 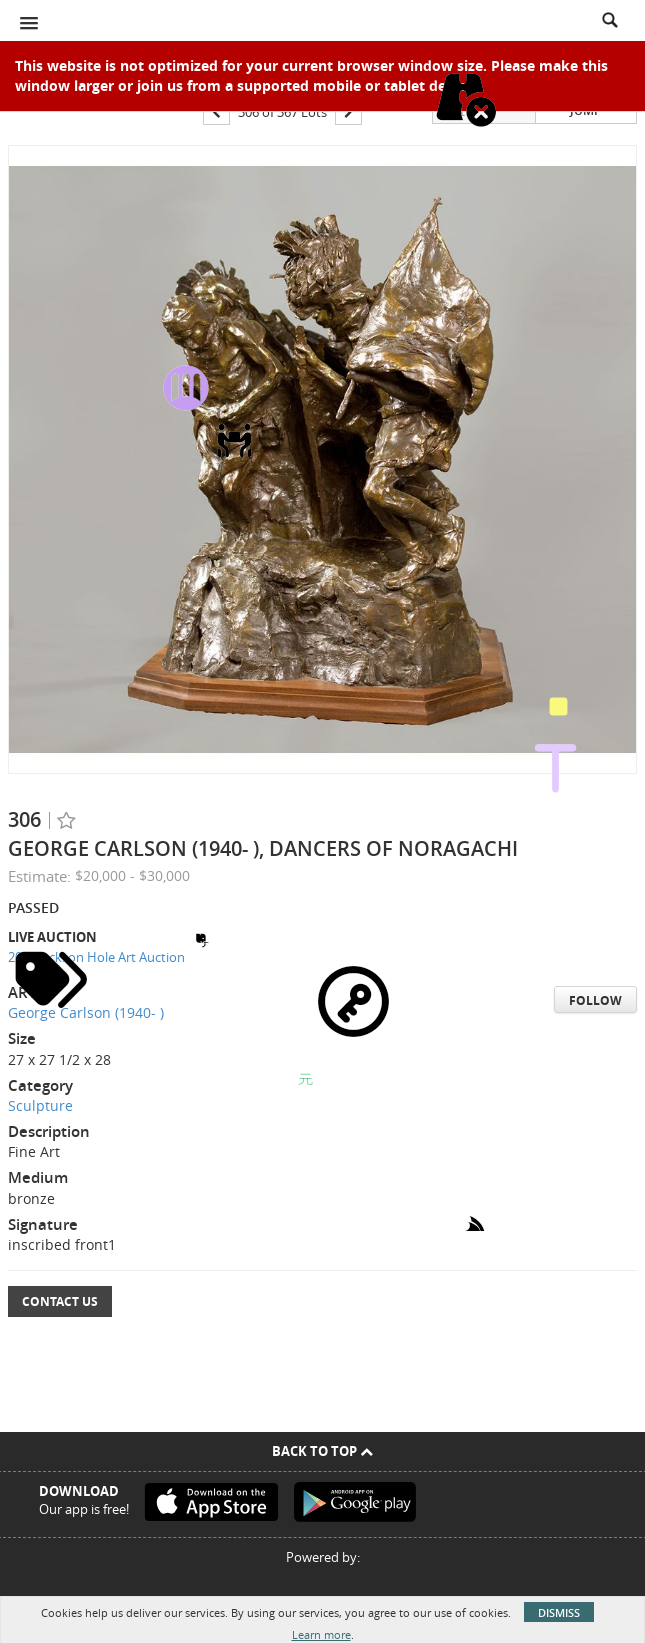 What do you see at coordinates (234, 440) in the screenshot?
I see `moving or delivery service` at bounding box center [234, 440].